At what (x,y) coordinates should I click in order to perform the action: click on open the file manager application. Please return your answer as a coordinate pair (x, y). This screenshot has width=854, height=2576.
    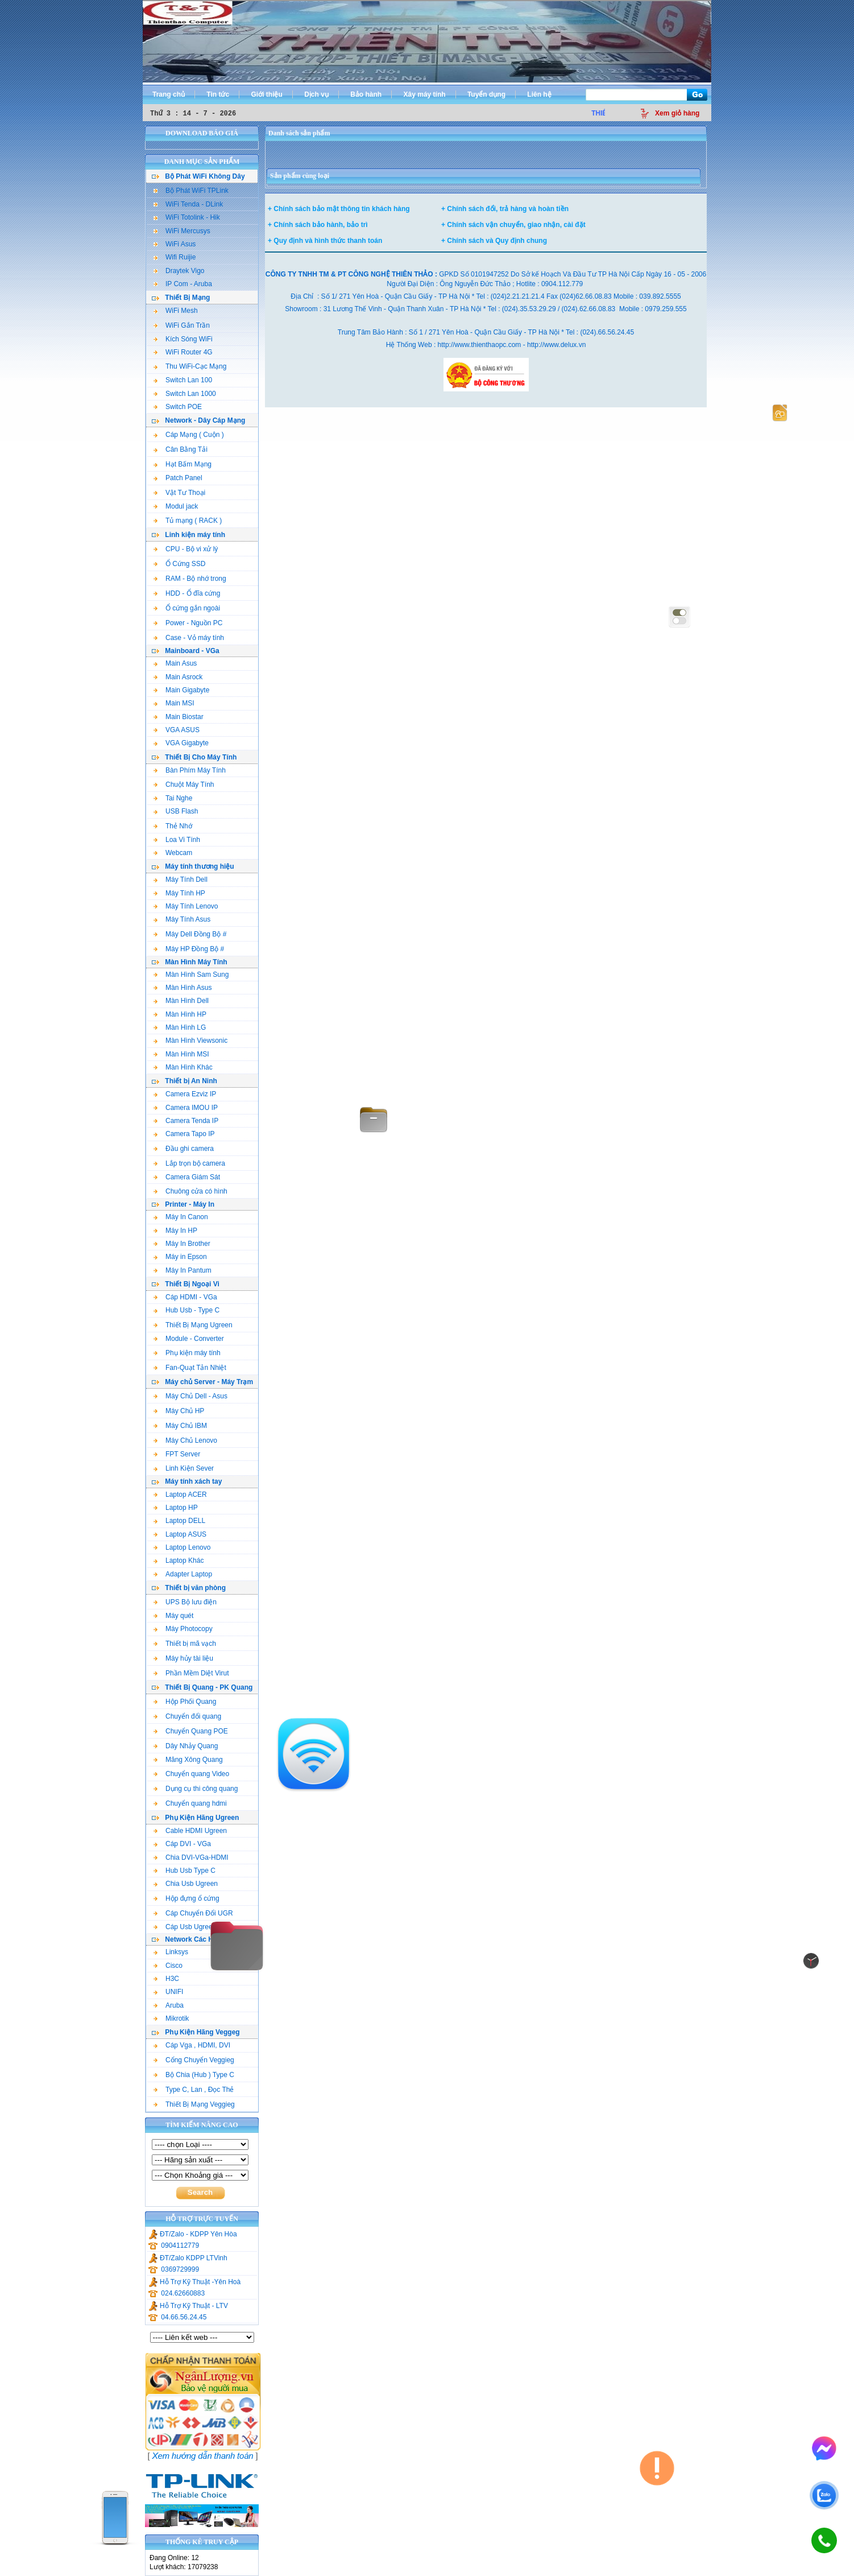
    Looking at the image, I should click on (374, 1120).